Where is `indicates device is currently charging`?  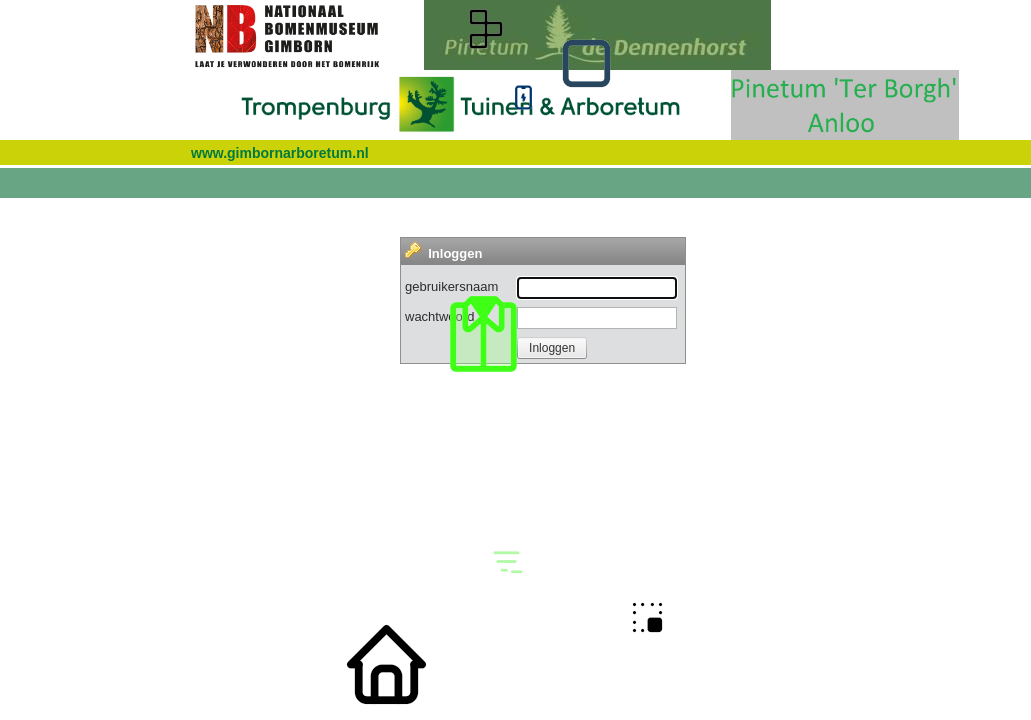 indicates device is currently charging is located at coordinates (523, 97).